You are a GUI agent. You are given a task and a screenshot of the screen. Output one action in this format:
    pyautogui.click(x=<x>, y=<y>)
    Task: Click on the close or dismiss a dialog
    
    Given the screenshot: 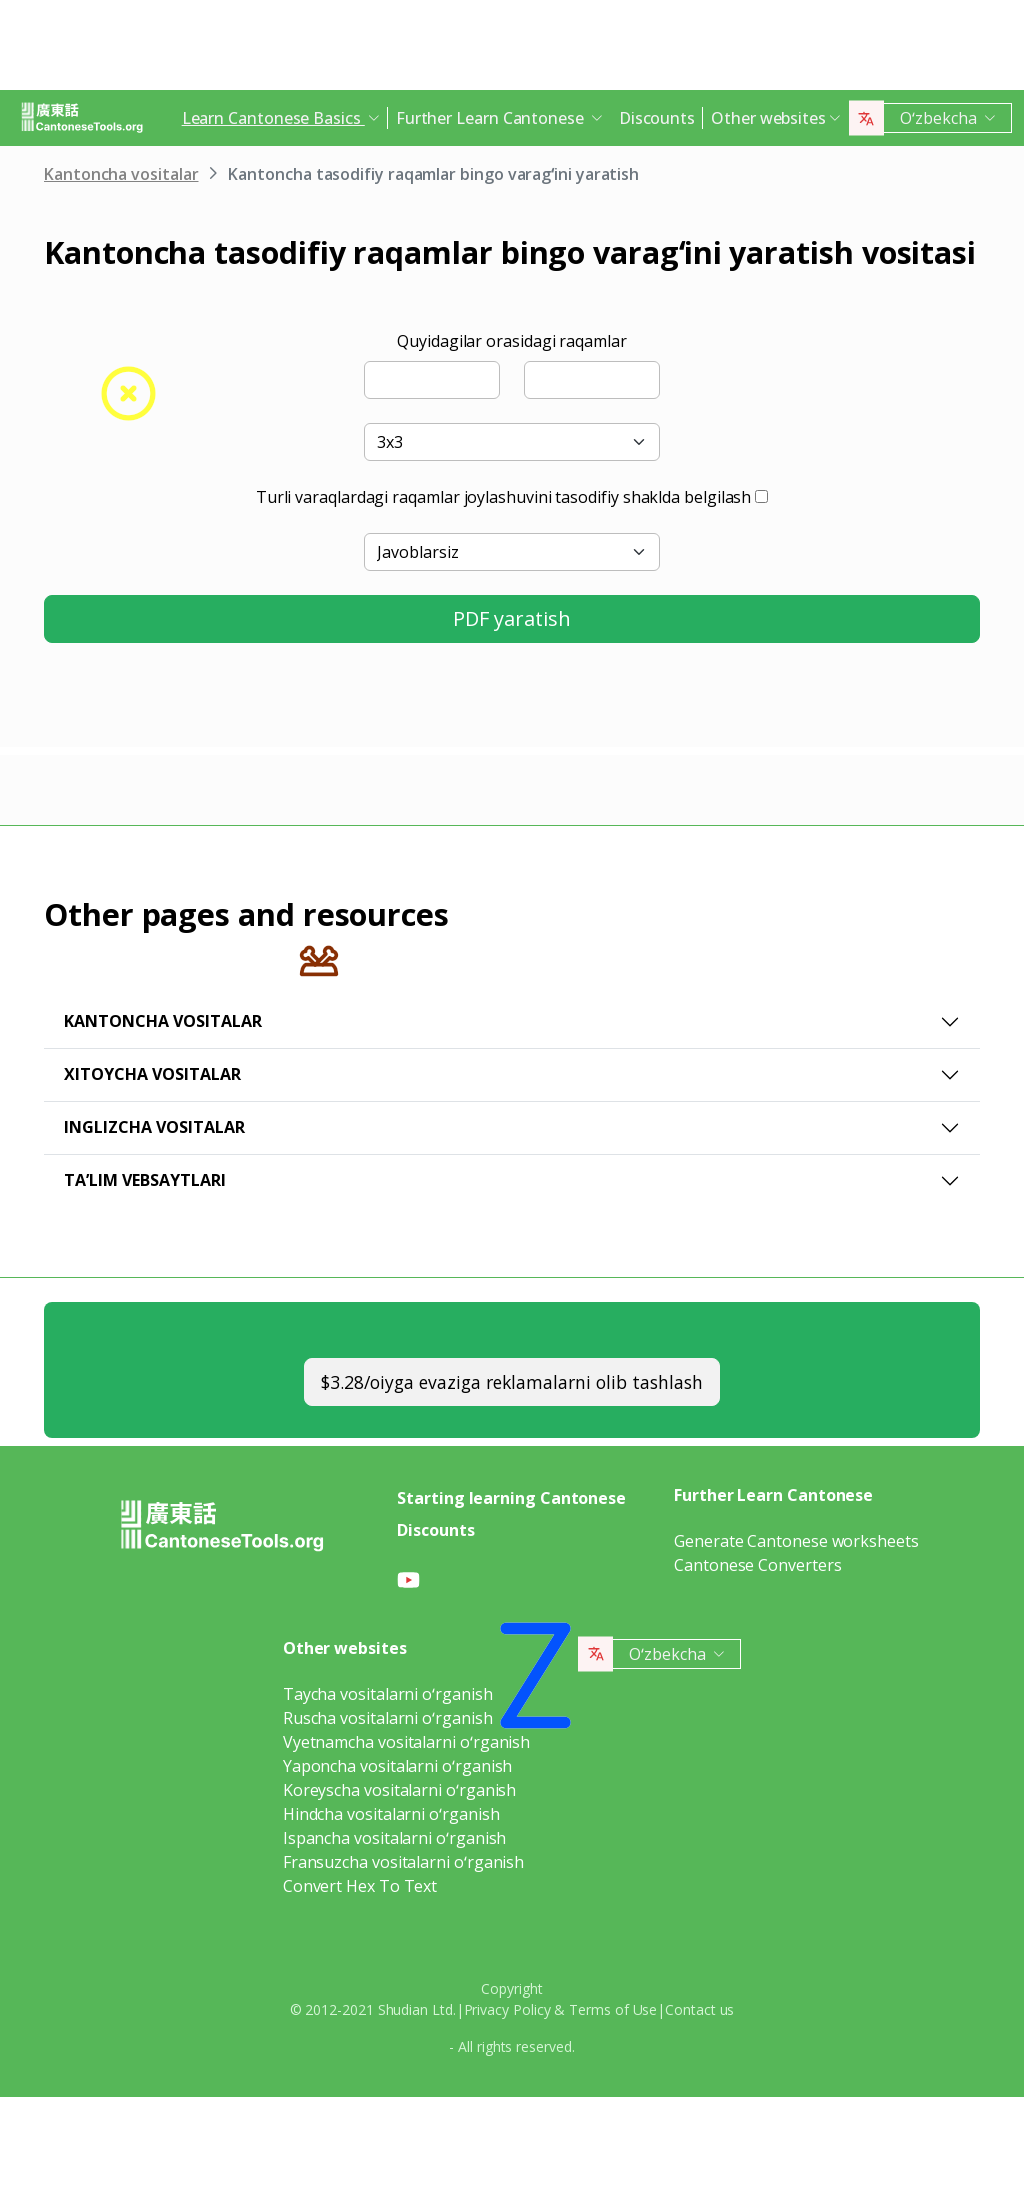 What is the action you would take?
    pyautogui.click(x=128, y=393)
    